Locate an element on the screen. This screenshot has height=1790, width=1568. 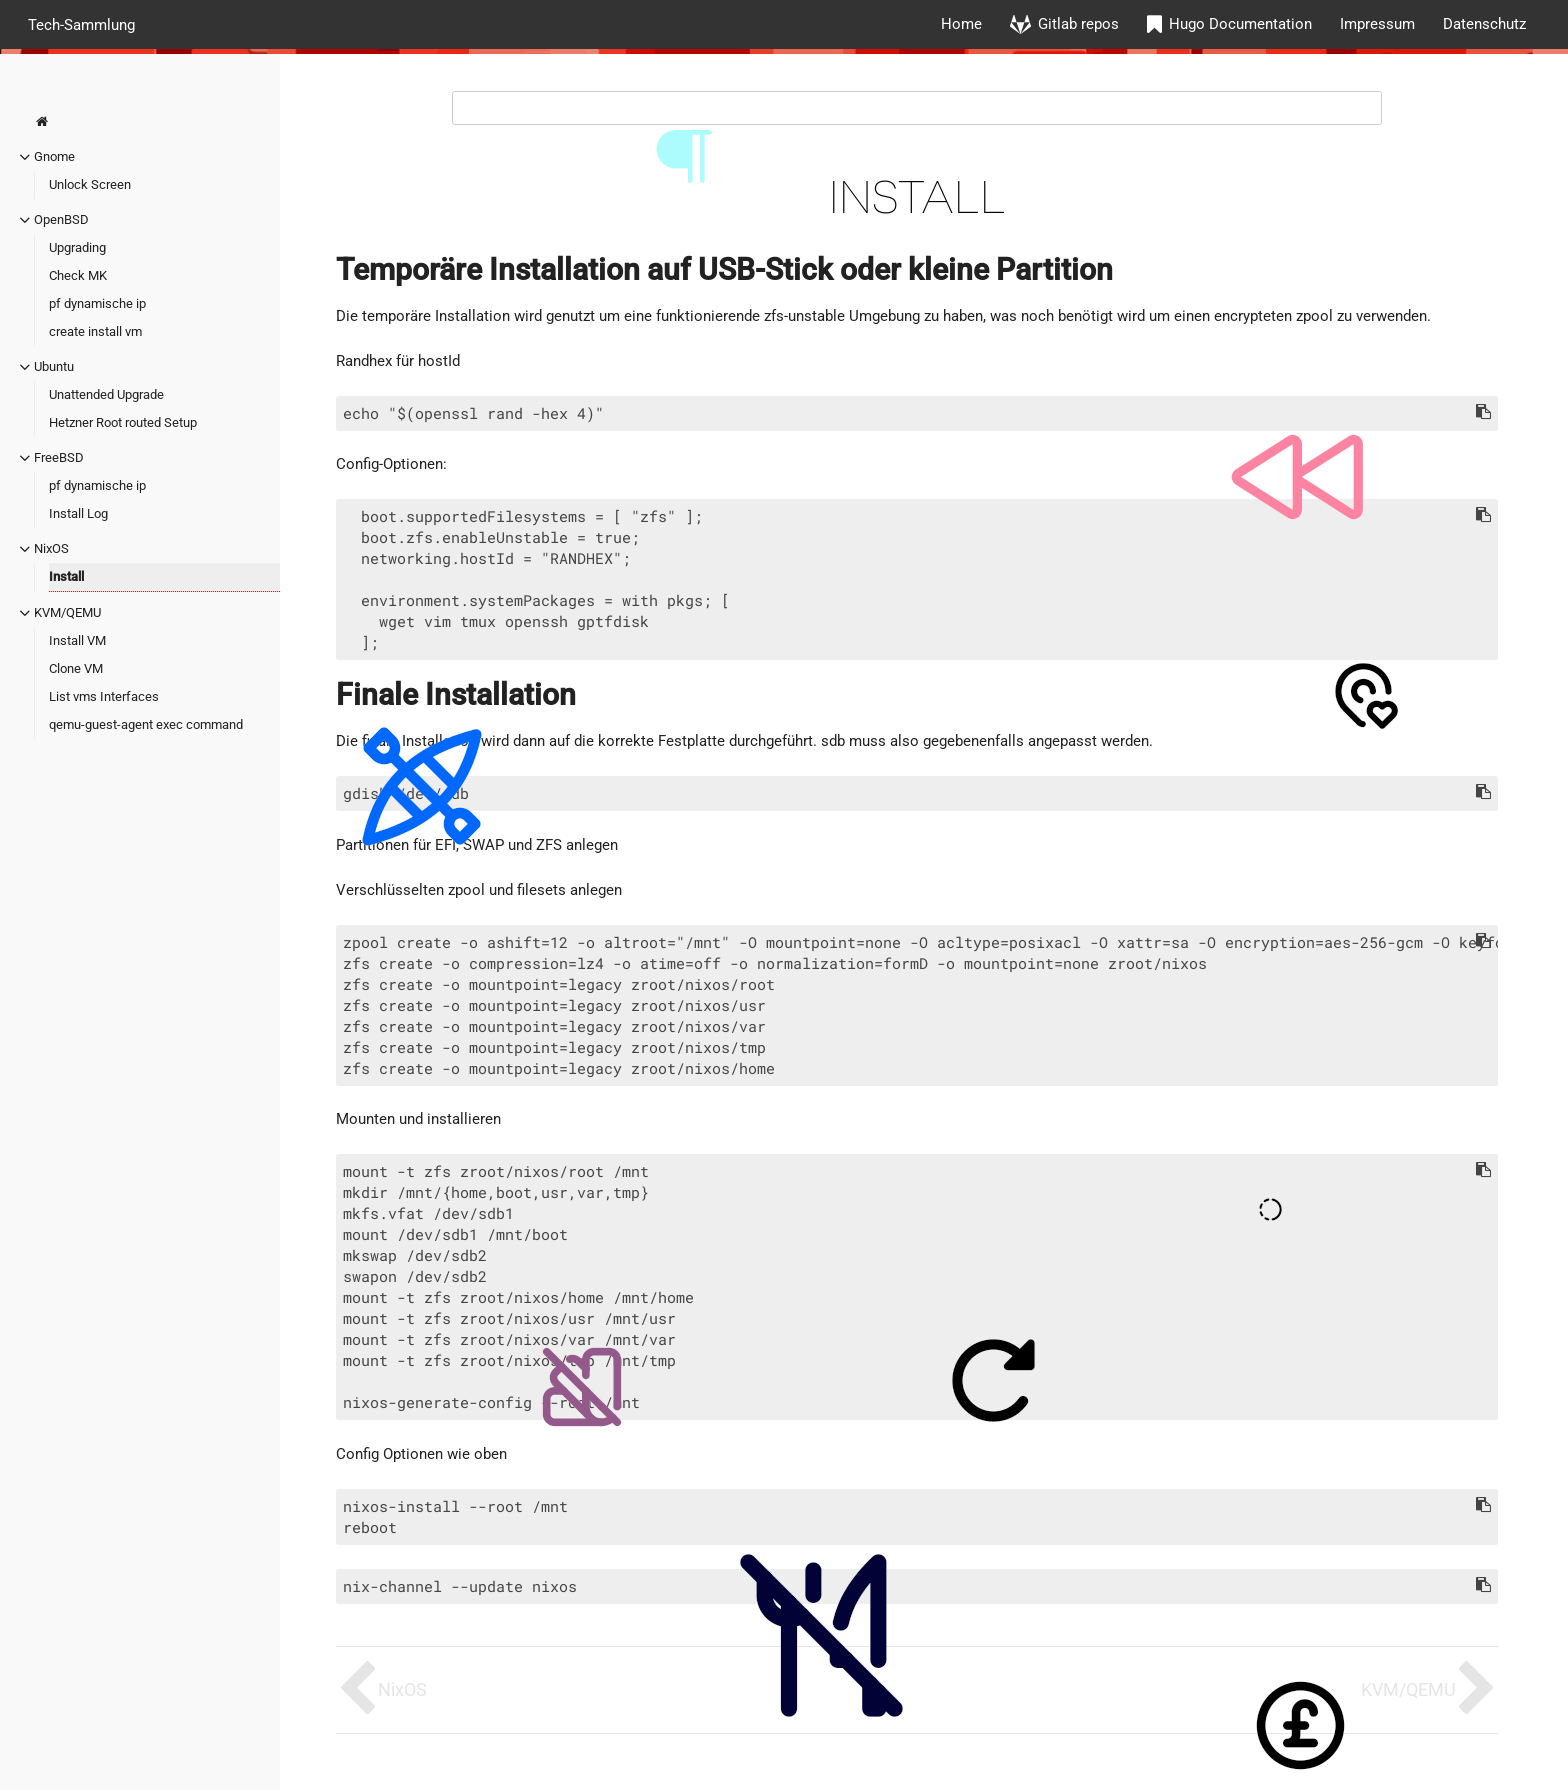
kitchen tools unavailable or disabled is located at coordinates (821, 1635).